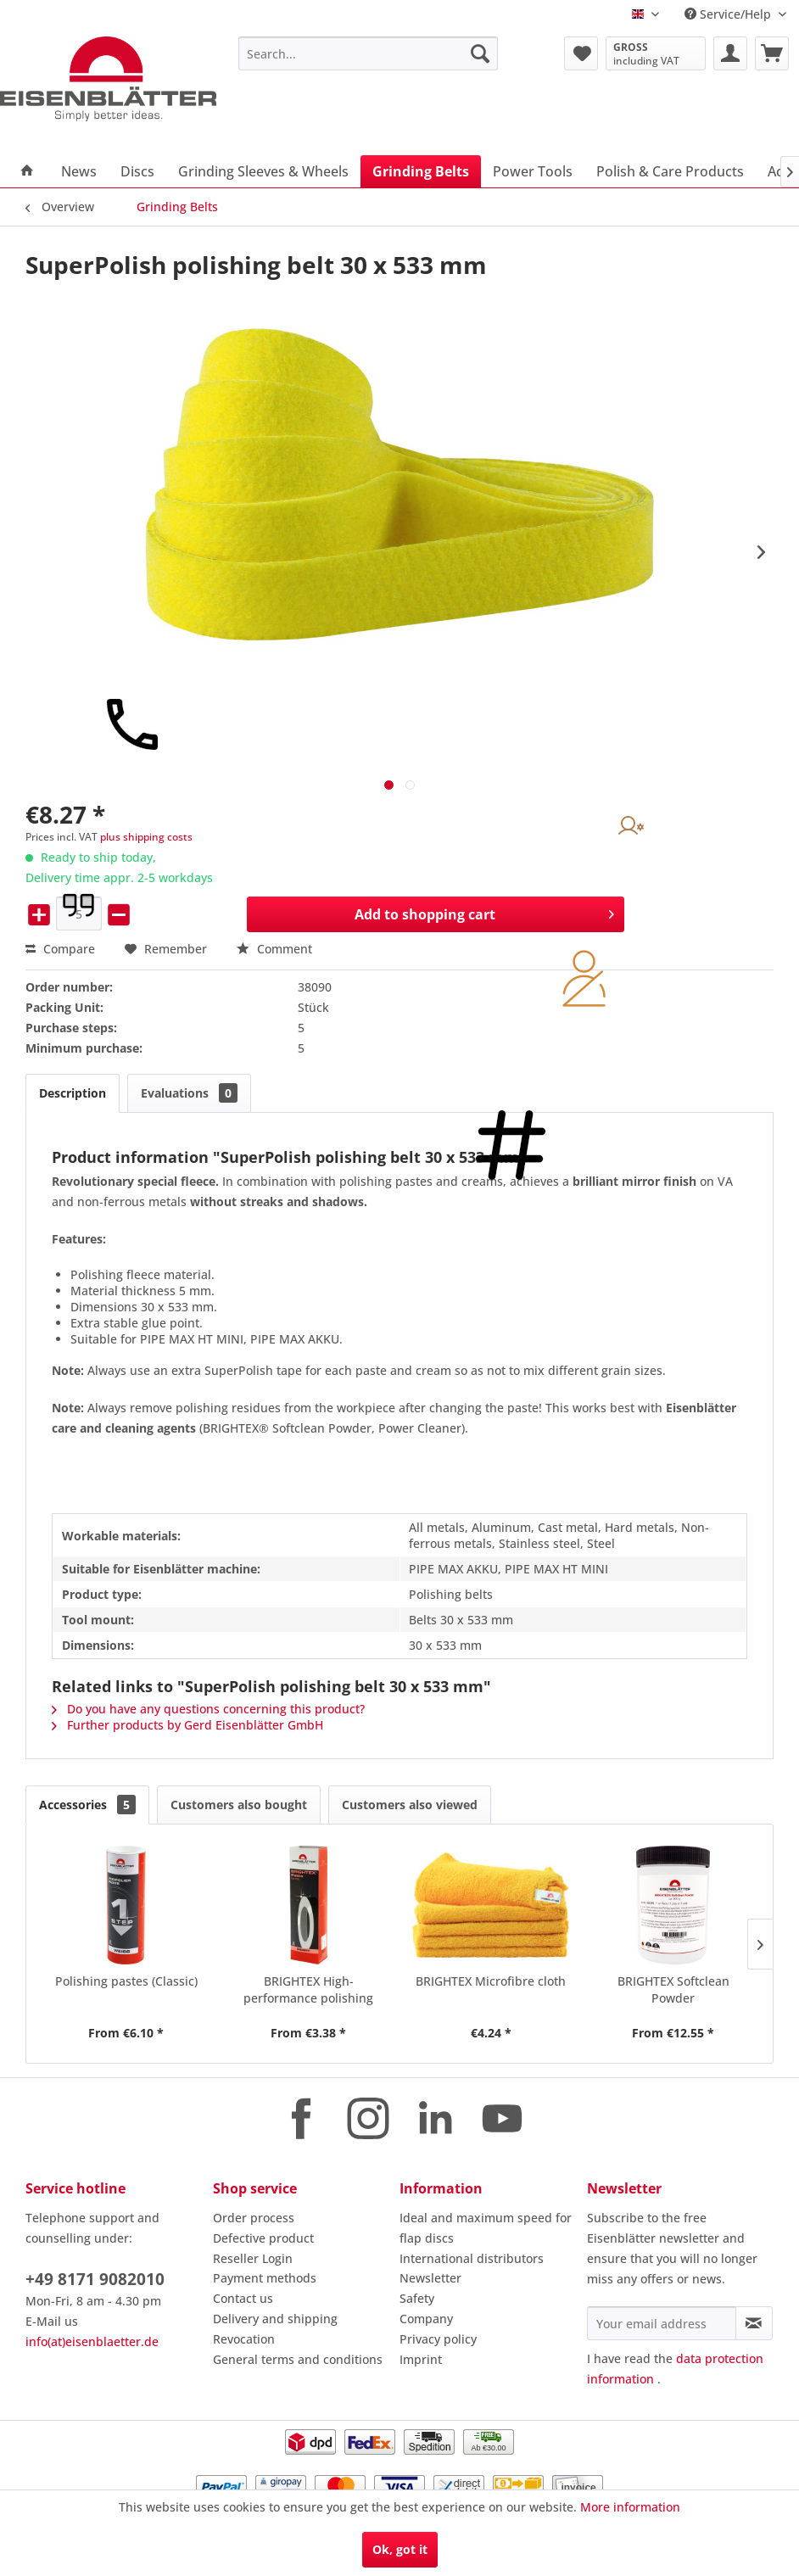 This screenshot has width=799, height=2576. Describe the element at coordinates (584, 978) in the screenshot. I see `fasten seatbelt reminder` at that location.